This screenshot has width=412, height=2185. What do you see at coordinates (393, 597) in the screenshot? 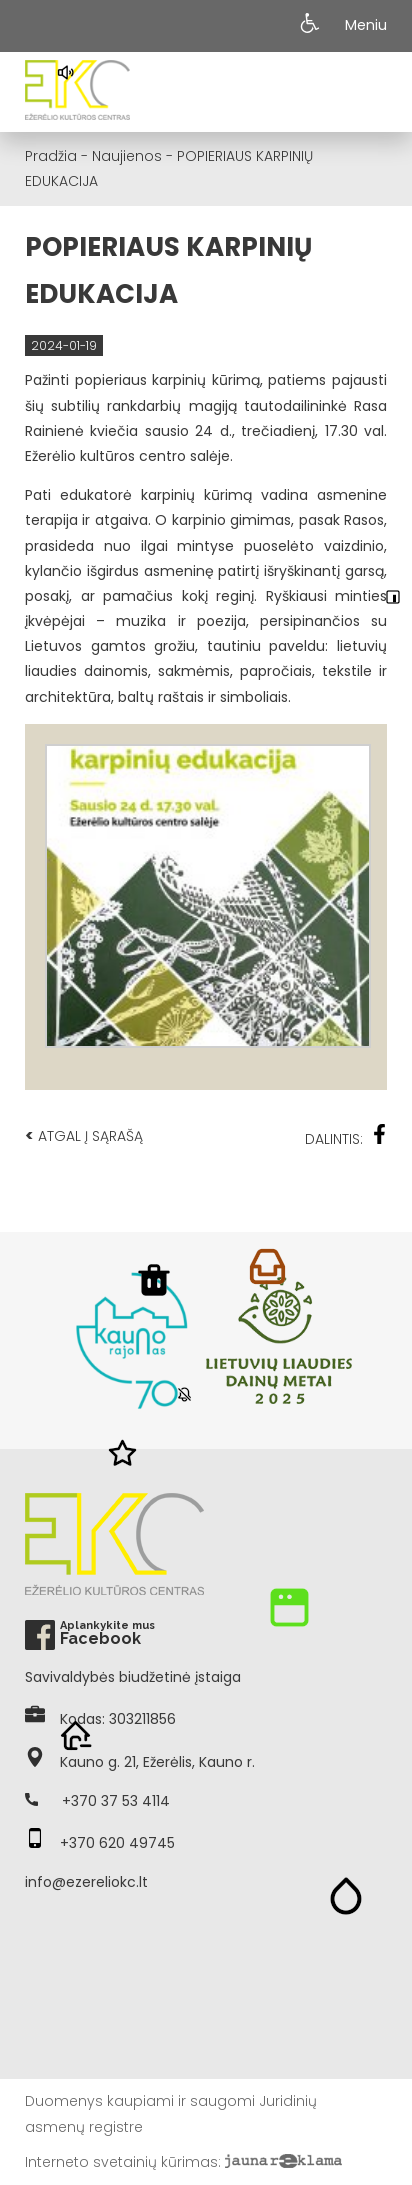
I see `npm package manager logo` at bounding box center [393, 597].